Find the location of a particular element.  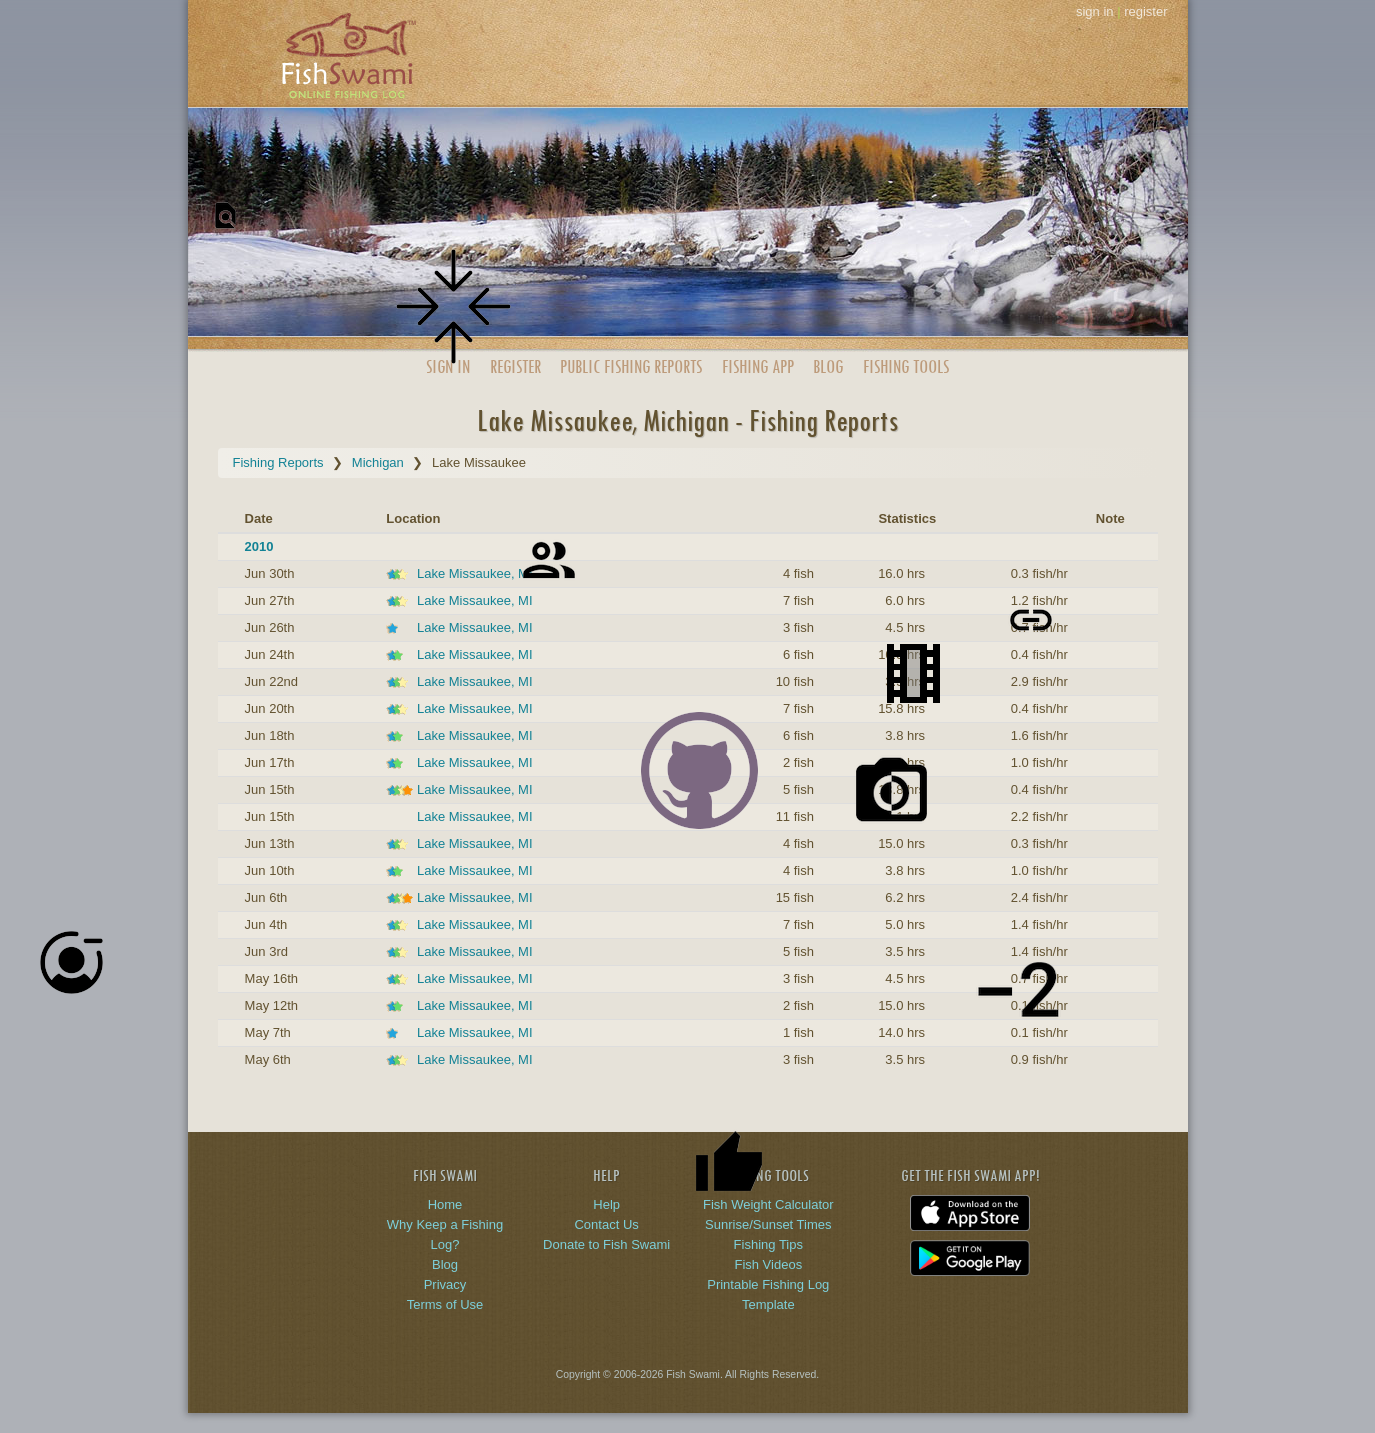

remove a user from your contacts is located at coordinates (71, 962).